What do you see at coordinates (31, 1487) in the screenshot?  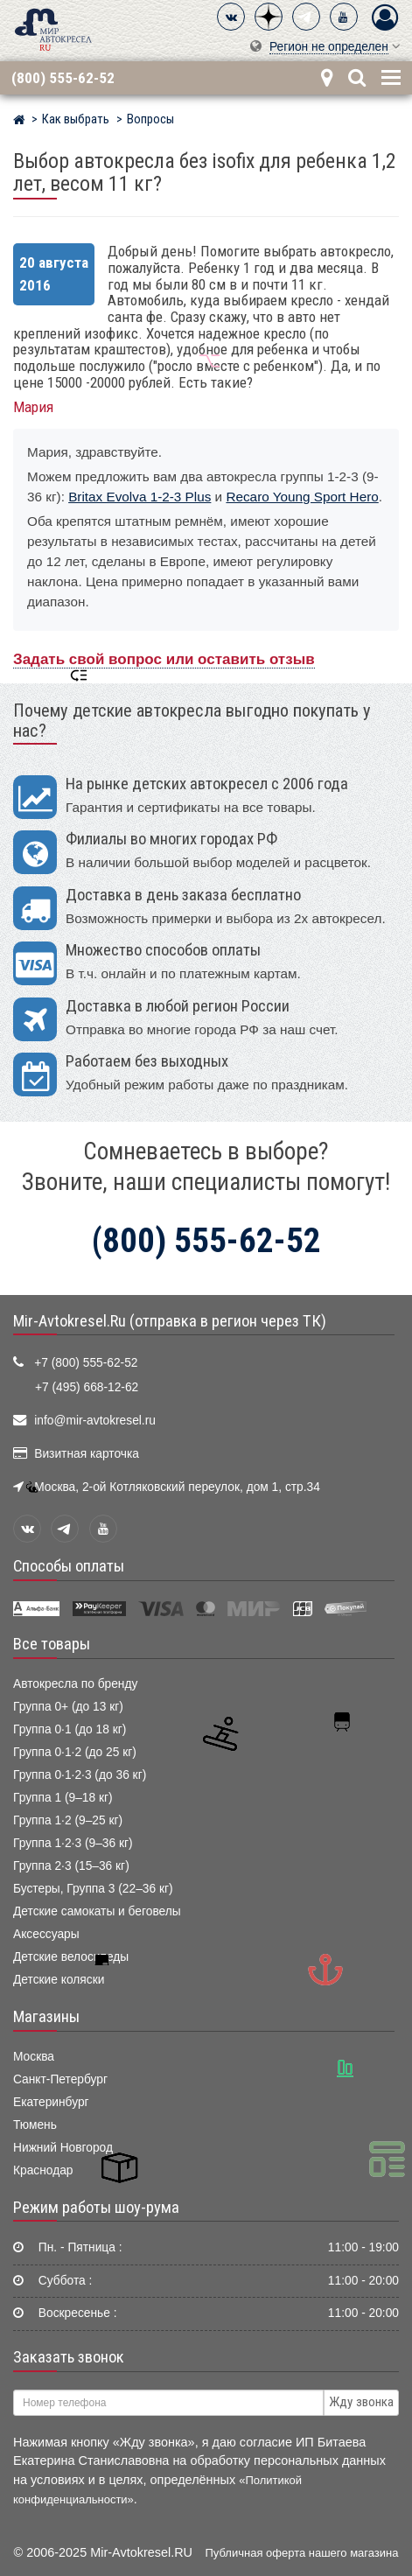 I see `request pest control services for rodents` at bounding box center [31, 1487].